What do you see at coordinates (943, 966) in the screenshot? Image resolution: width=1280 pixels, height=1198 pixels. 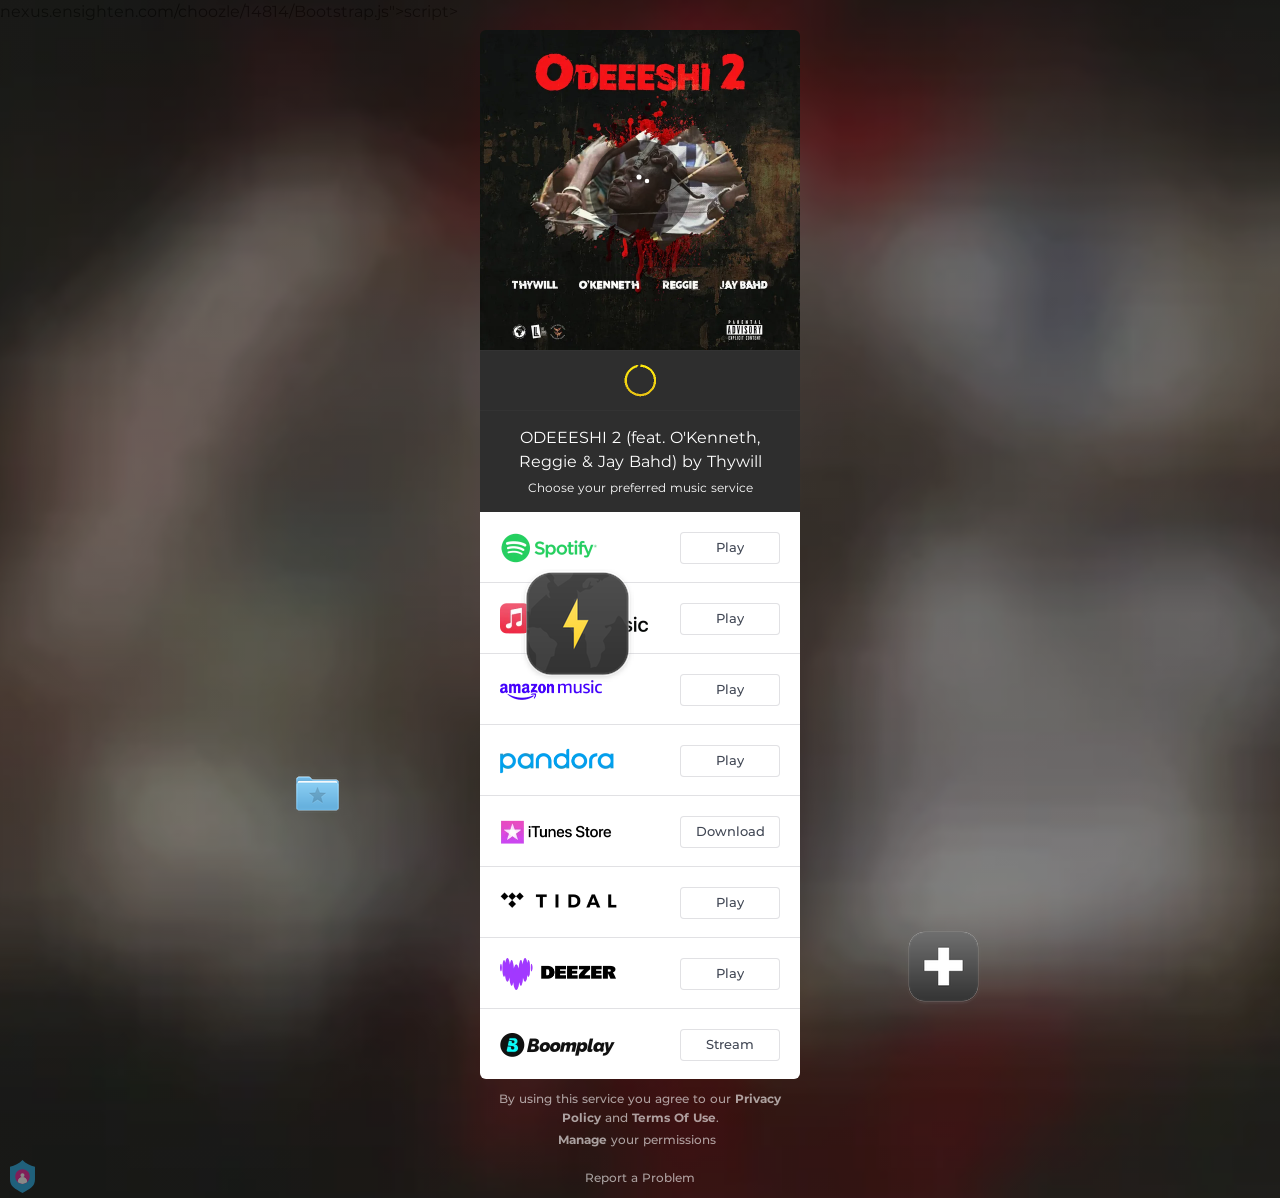 I see `open the mycanal streaming app` at bounding box center [943, 966].